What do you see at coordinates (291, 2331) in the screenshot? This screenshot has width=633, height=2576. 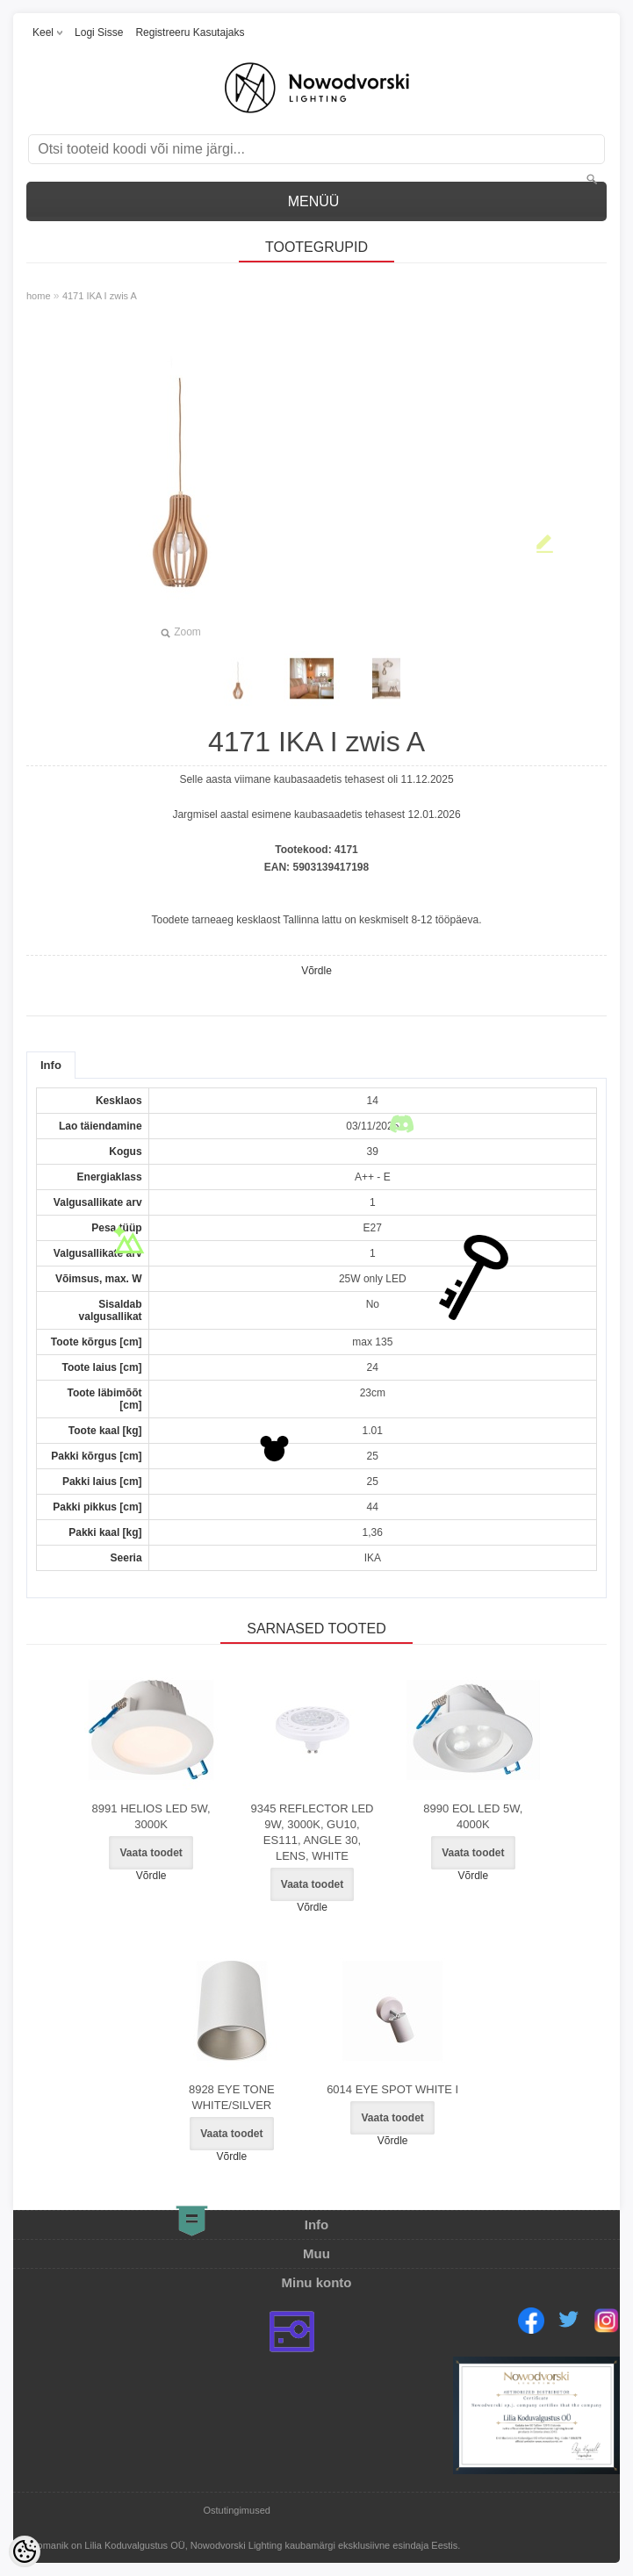 I see `start a presentation or slideshow` at bounding box center [291, 2331].